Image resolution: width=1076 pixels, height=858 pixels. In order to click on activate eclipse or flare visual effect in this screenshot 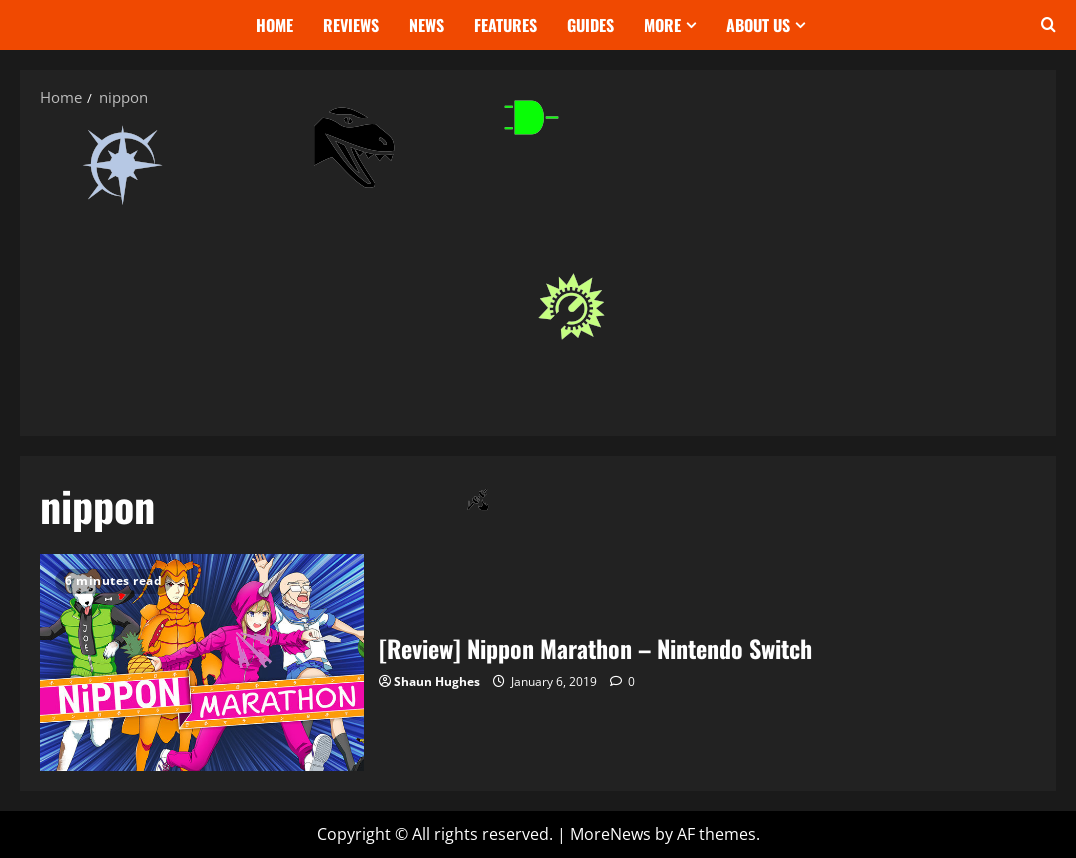, I will do `click(123, 164)`.